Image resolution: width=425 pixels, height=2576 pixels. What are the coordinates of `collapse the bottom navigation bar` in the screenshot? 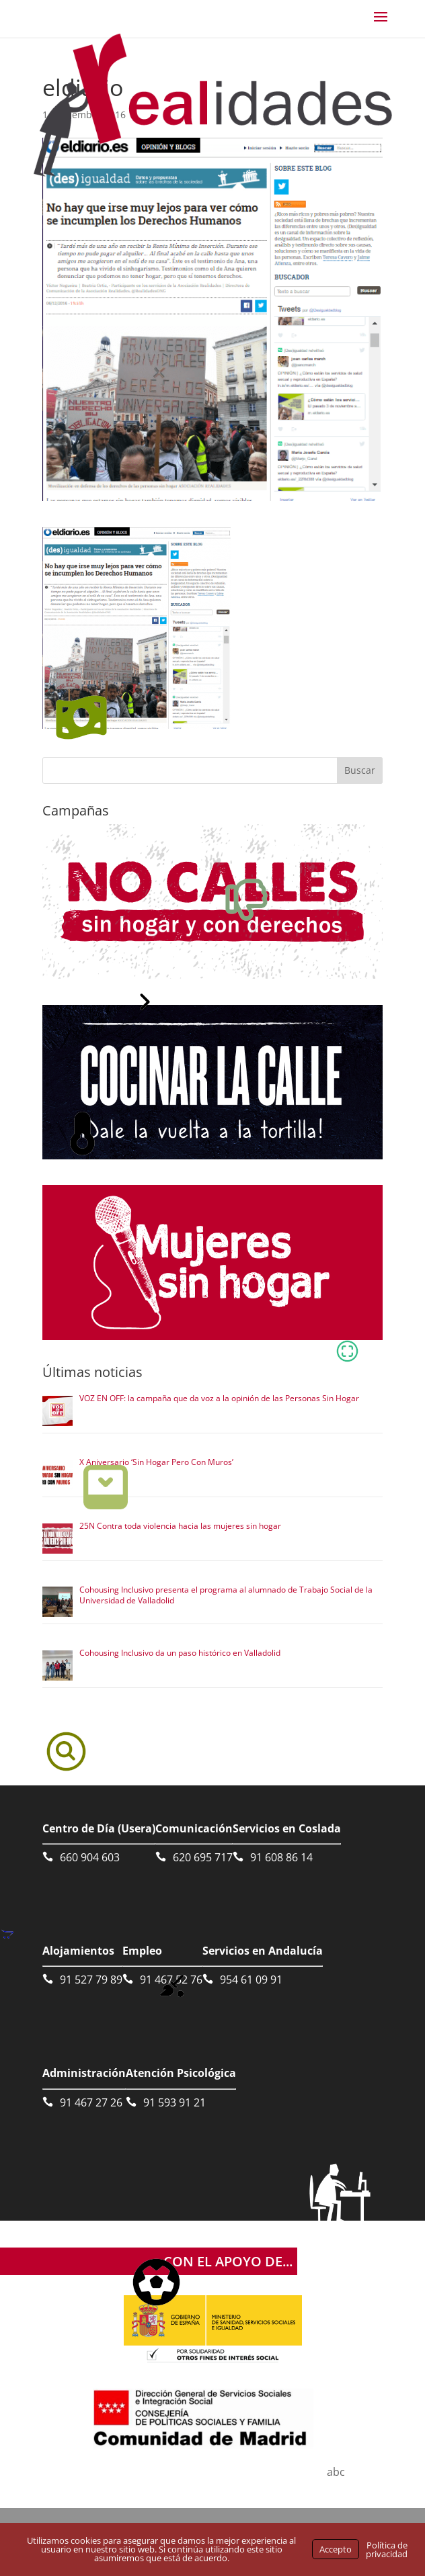 It's located at (106, 1487).